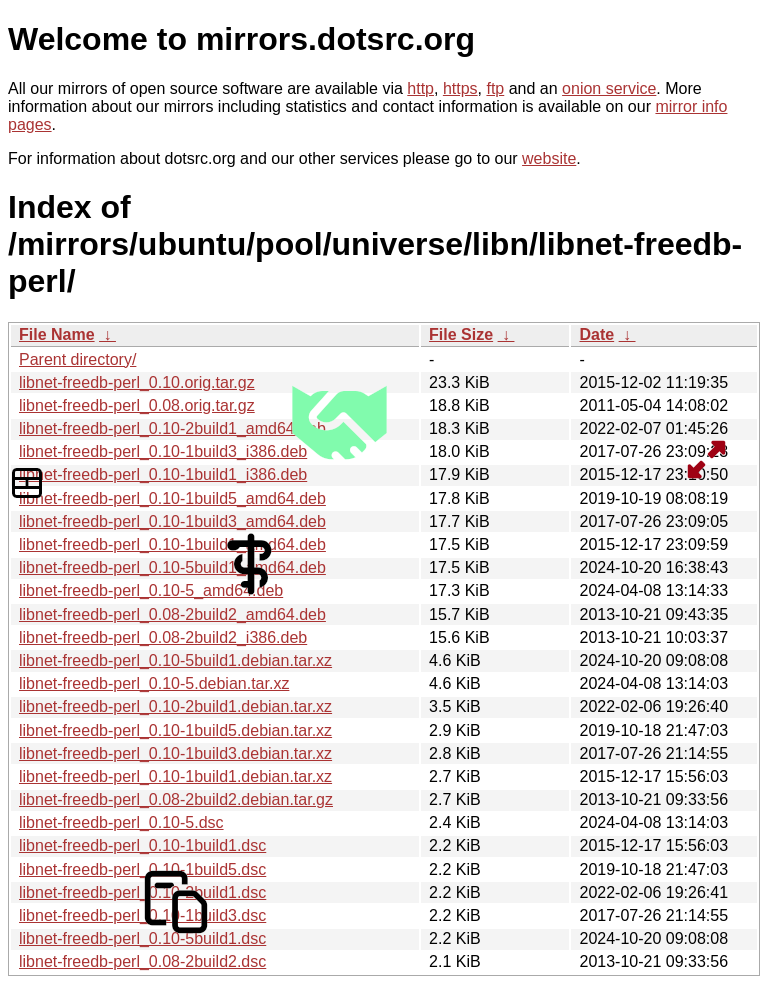 This screenshot has width=768, height=984. I want to click on indicates a partnership or collaboration, so click(339, 422).